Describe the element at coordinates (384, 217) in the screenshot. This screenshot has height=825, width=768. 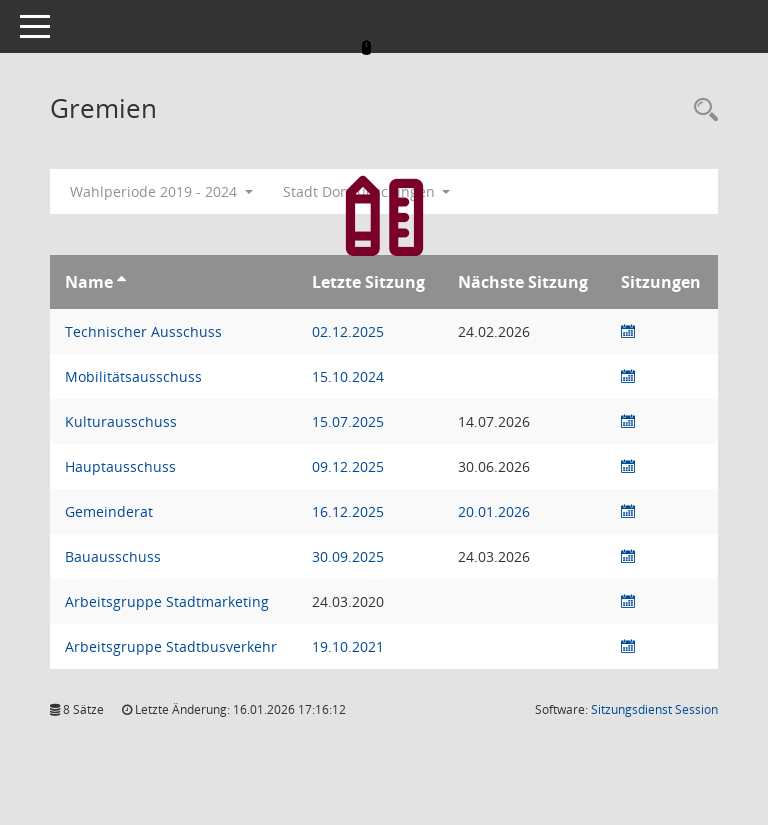
I see `access design or drawing tools` at that location.